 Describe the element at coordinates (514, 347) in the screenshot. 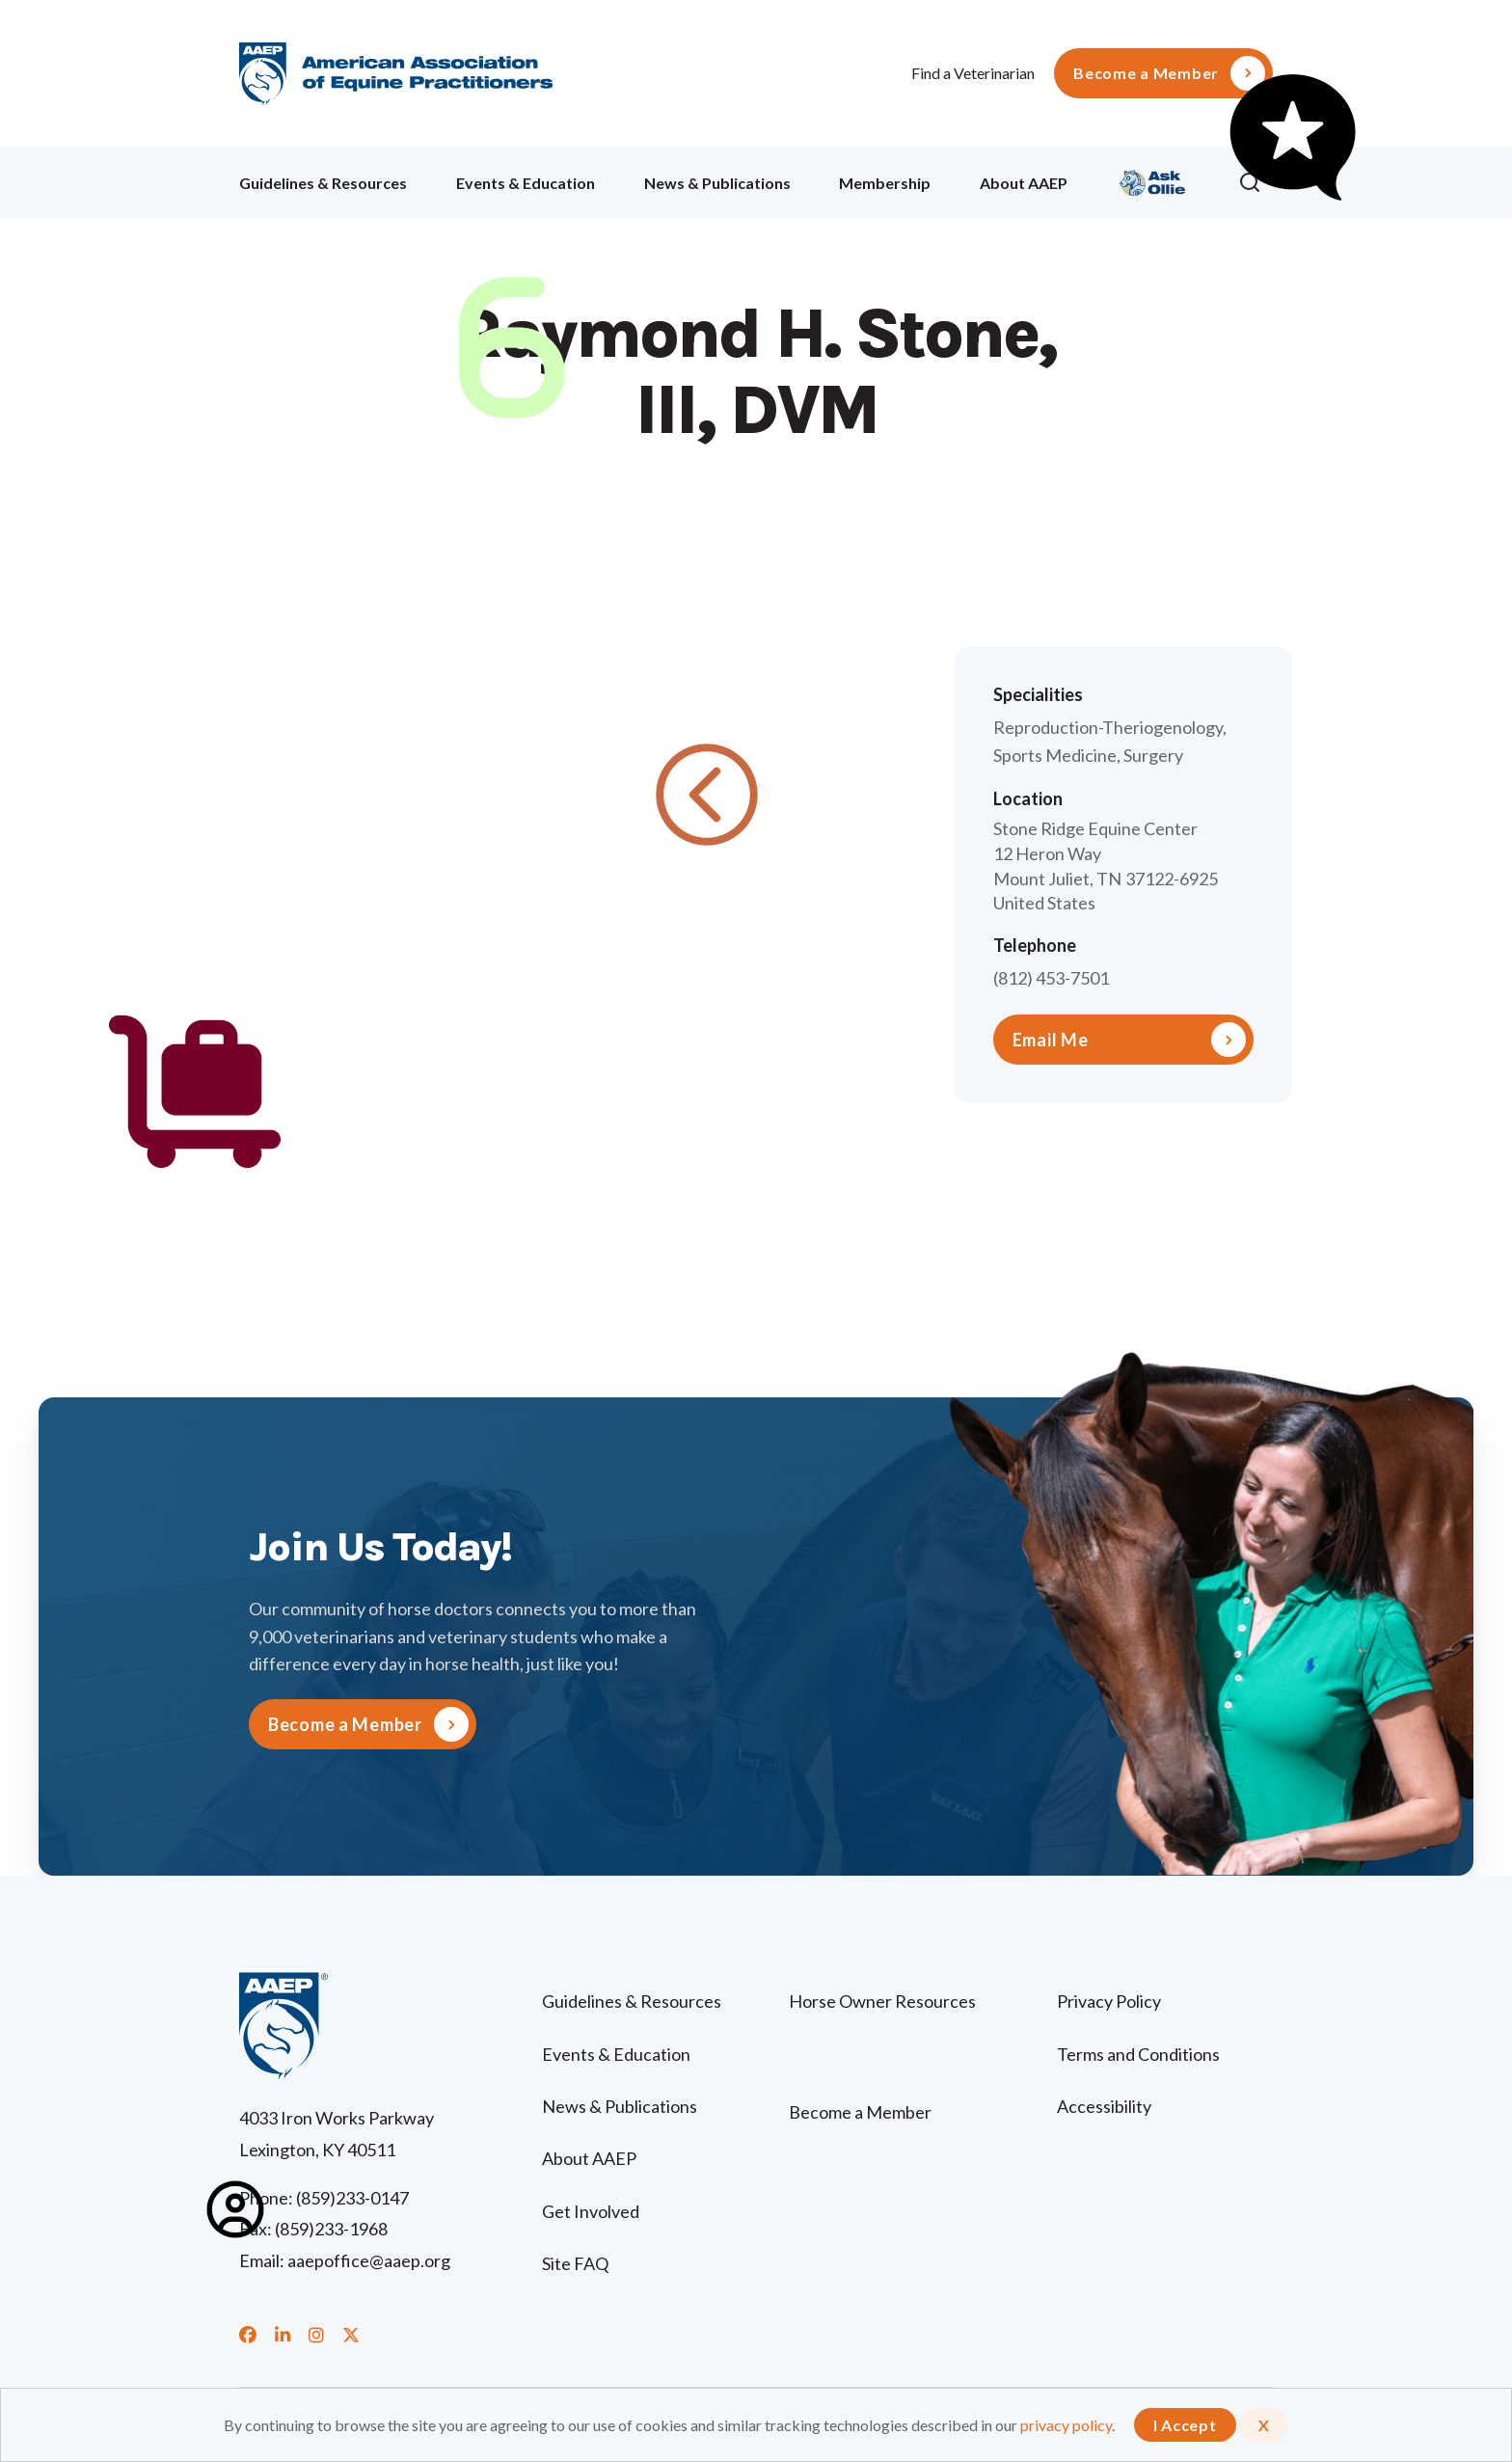

I see `indicates the number six in a list or count` at that location.